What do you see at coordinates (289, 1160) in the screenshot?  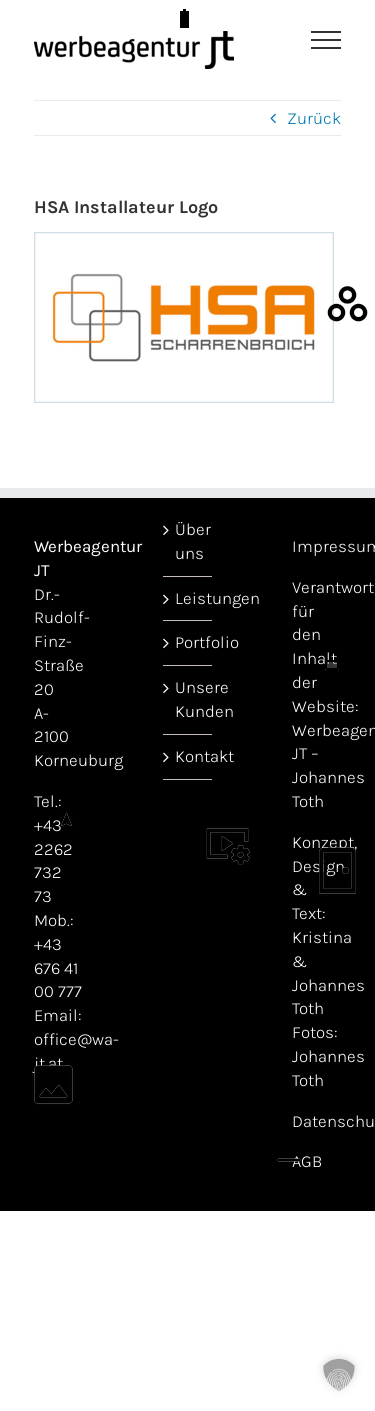 I see `decrease quantity or value` at bounding box center [289, 1160].